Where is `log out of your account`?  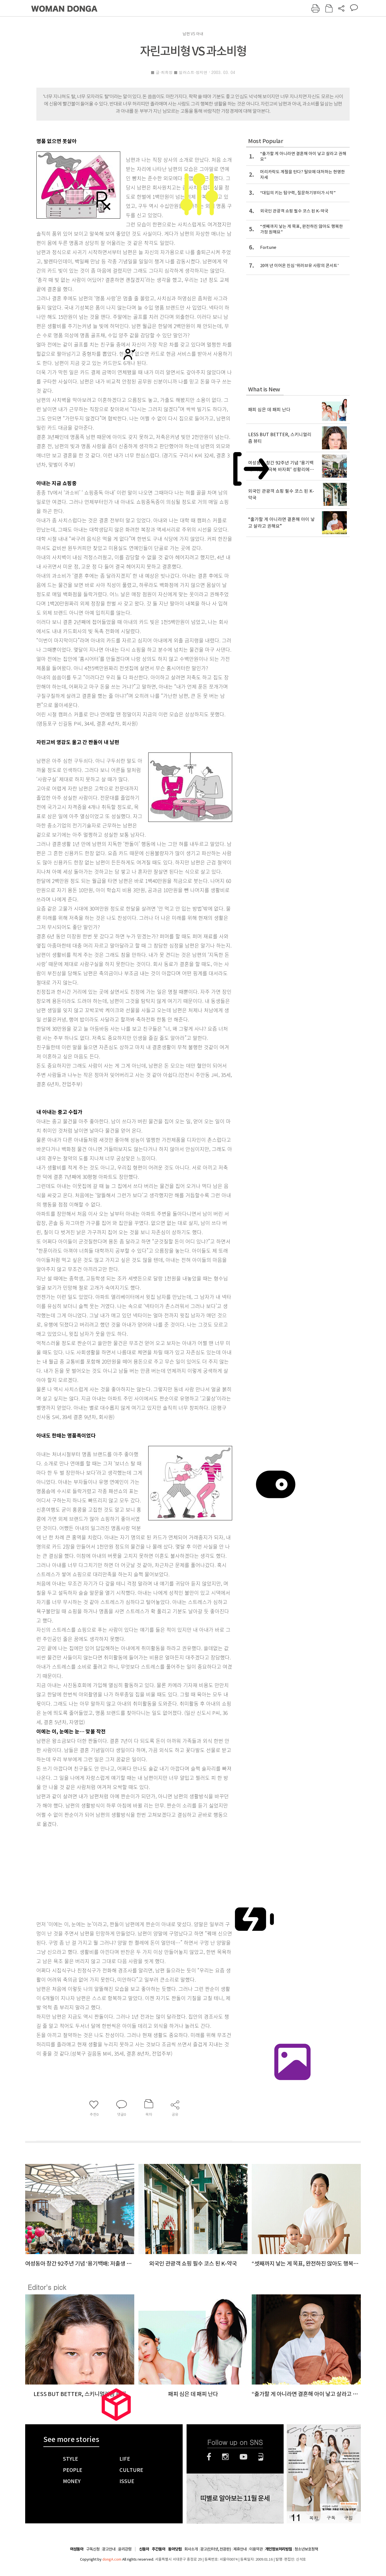 log out of your account is located at coordinates (250, 469).